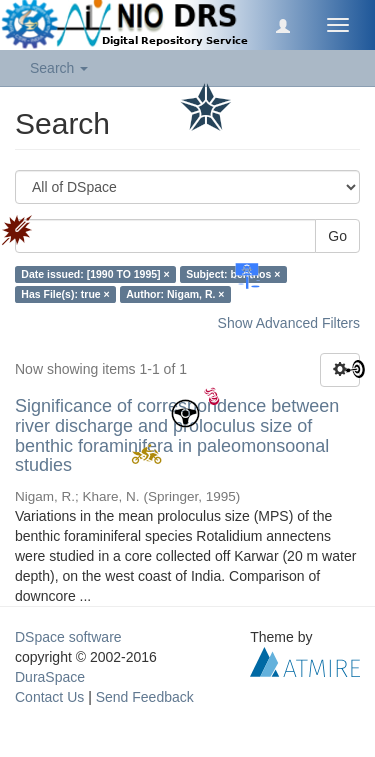  Describe the element at coordinates (247, 276) in the screenshot. I see `indicates a hazardous or danger zone in gameplay` at that location.